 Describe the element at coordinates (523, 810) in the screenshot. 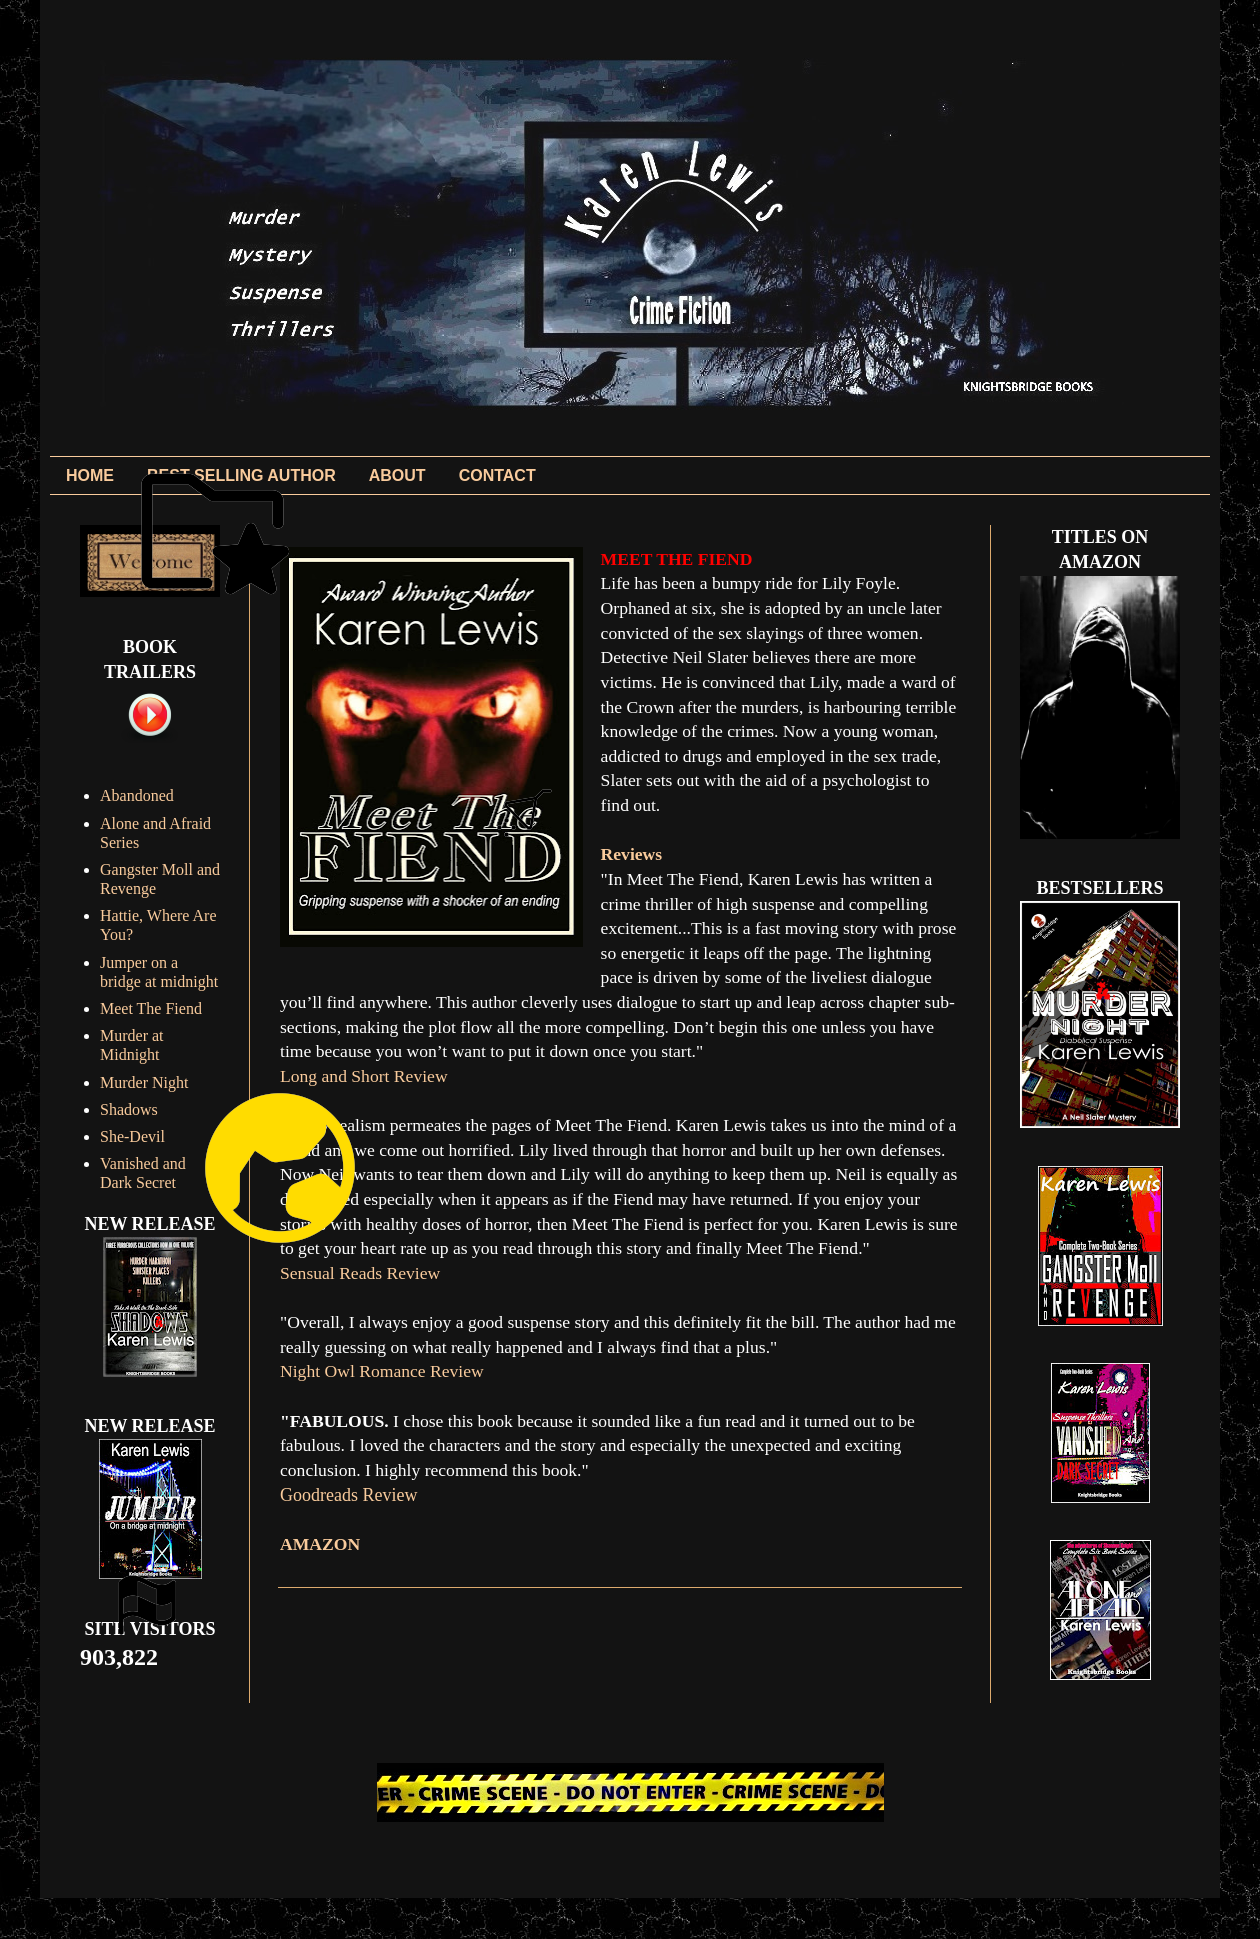

I see `indicates shower or bathroom facilities` at that location.